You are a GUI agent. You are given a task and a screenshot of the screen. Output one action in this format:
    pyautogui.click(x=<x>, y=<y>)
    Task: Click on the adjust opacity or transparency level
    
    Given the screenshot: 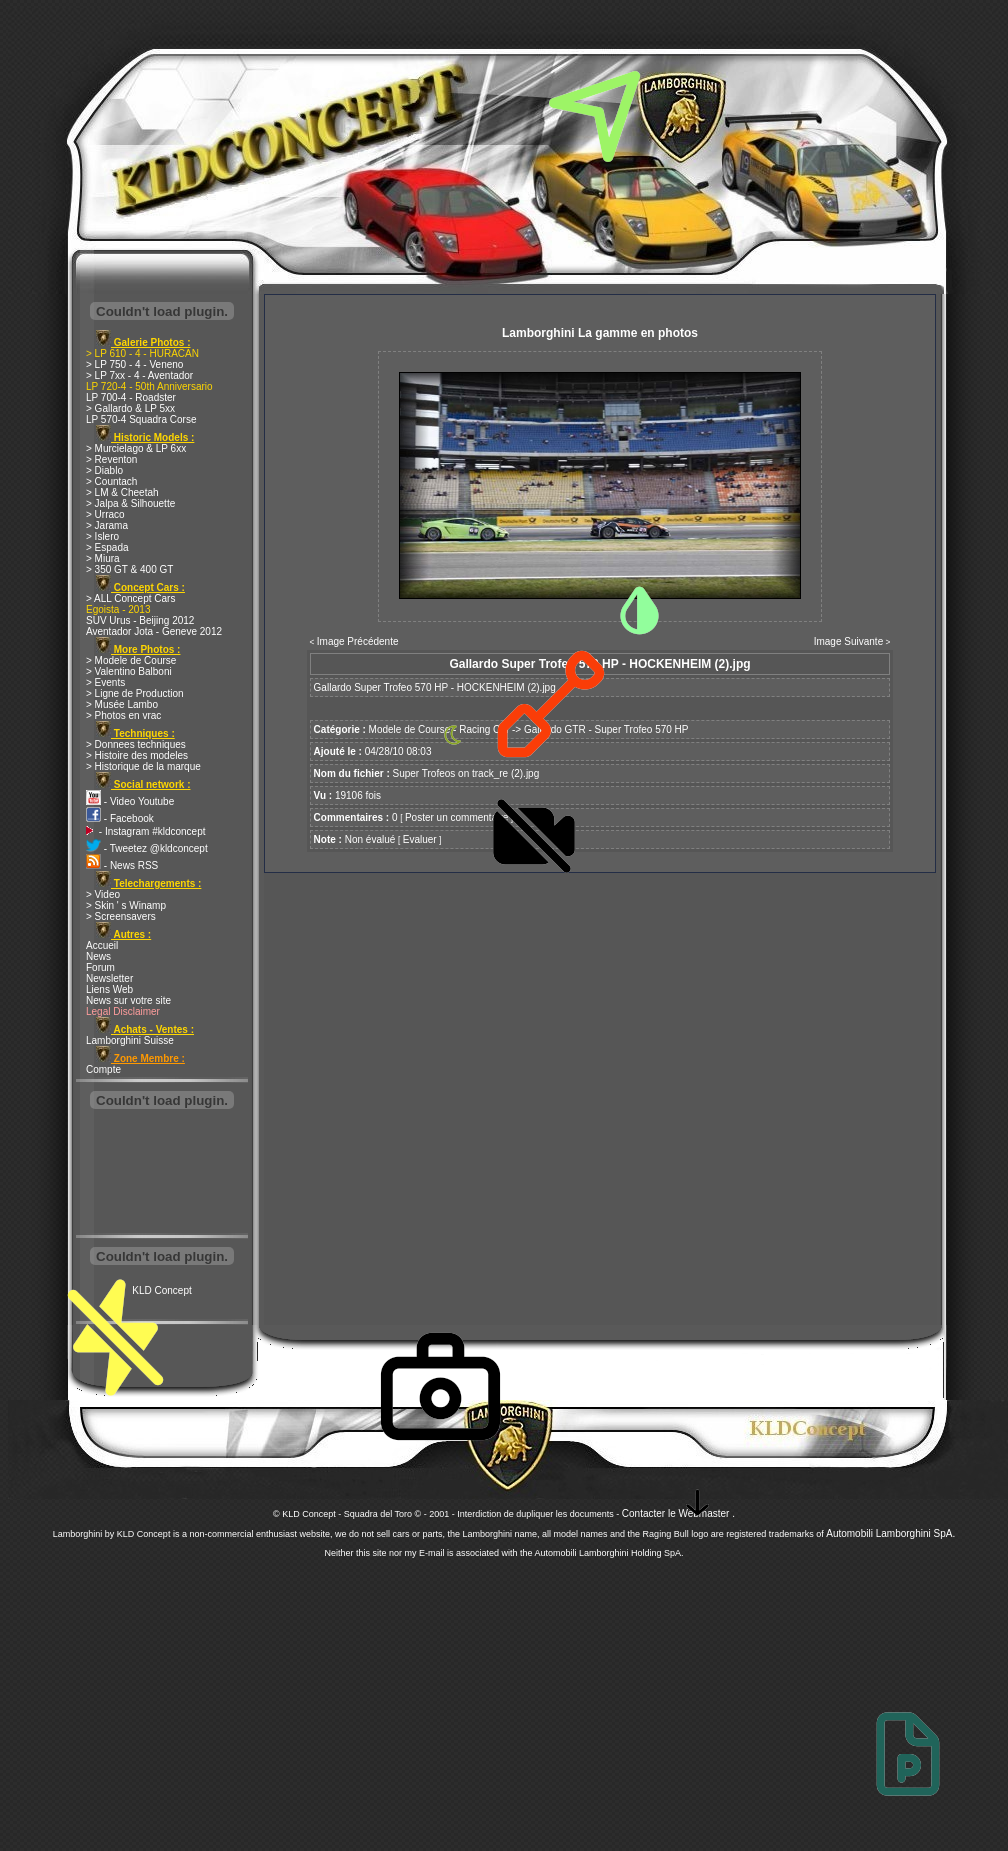 What is the action you would take?
    pyautogui.click(x=639, y=610)
    